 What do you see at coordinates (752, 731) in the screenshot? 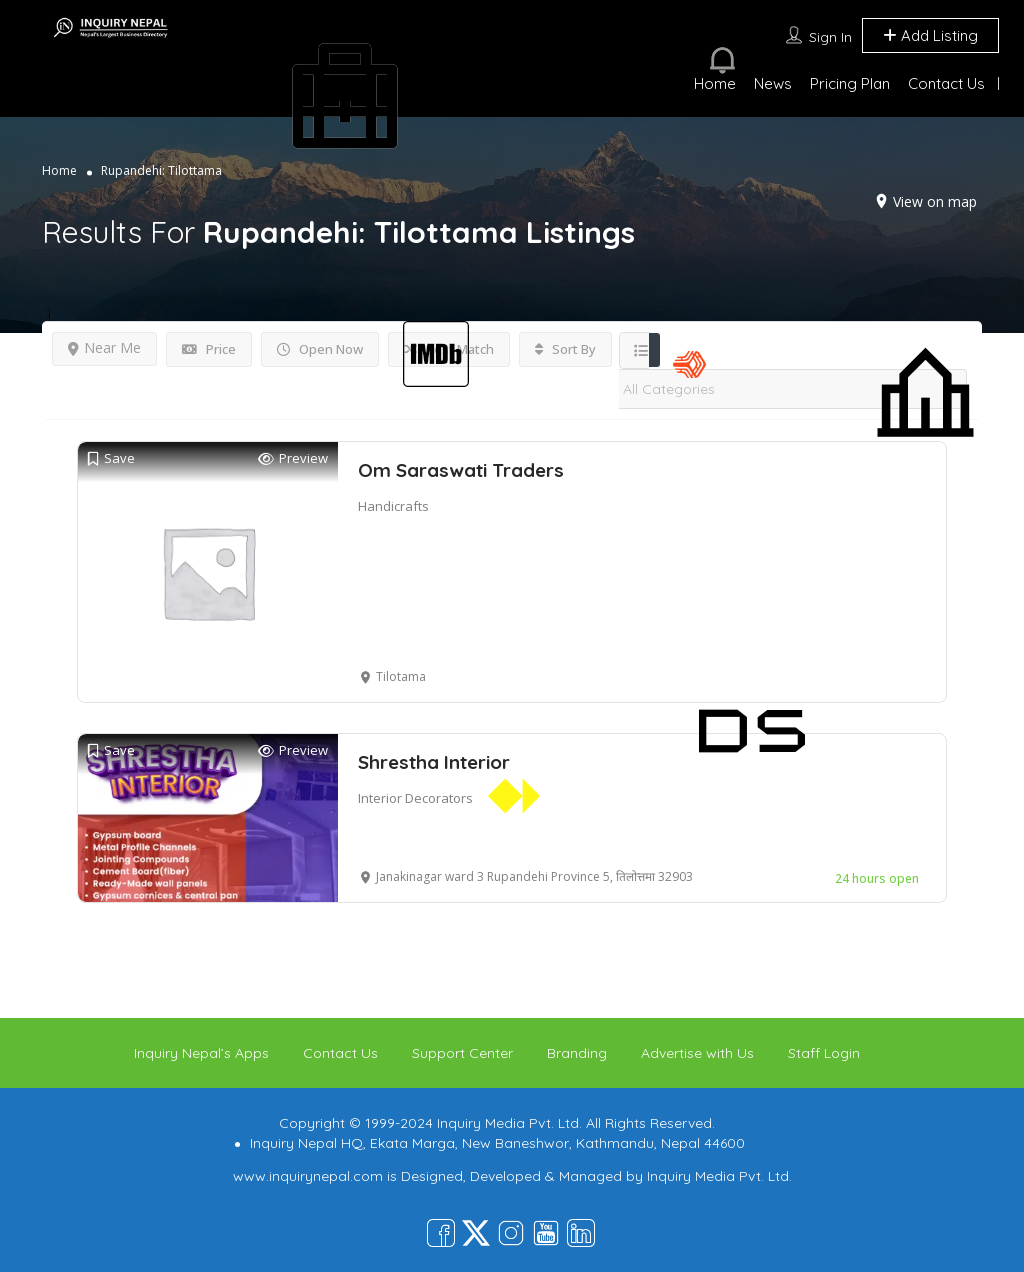
I see `DataStax company logo` at bounding box center [752, 731].